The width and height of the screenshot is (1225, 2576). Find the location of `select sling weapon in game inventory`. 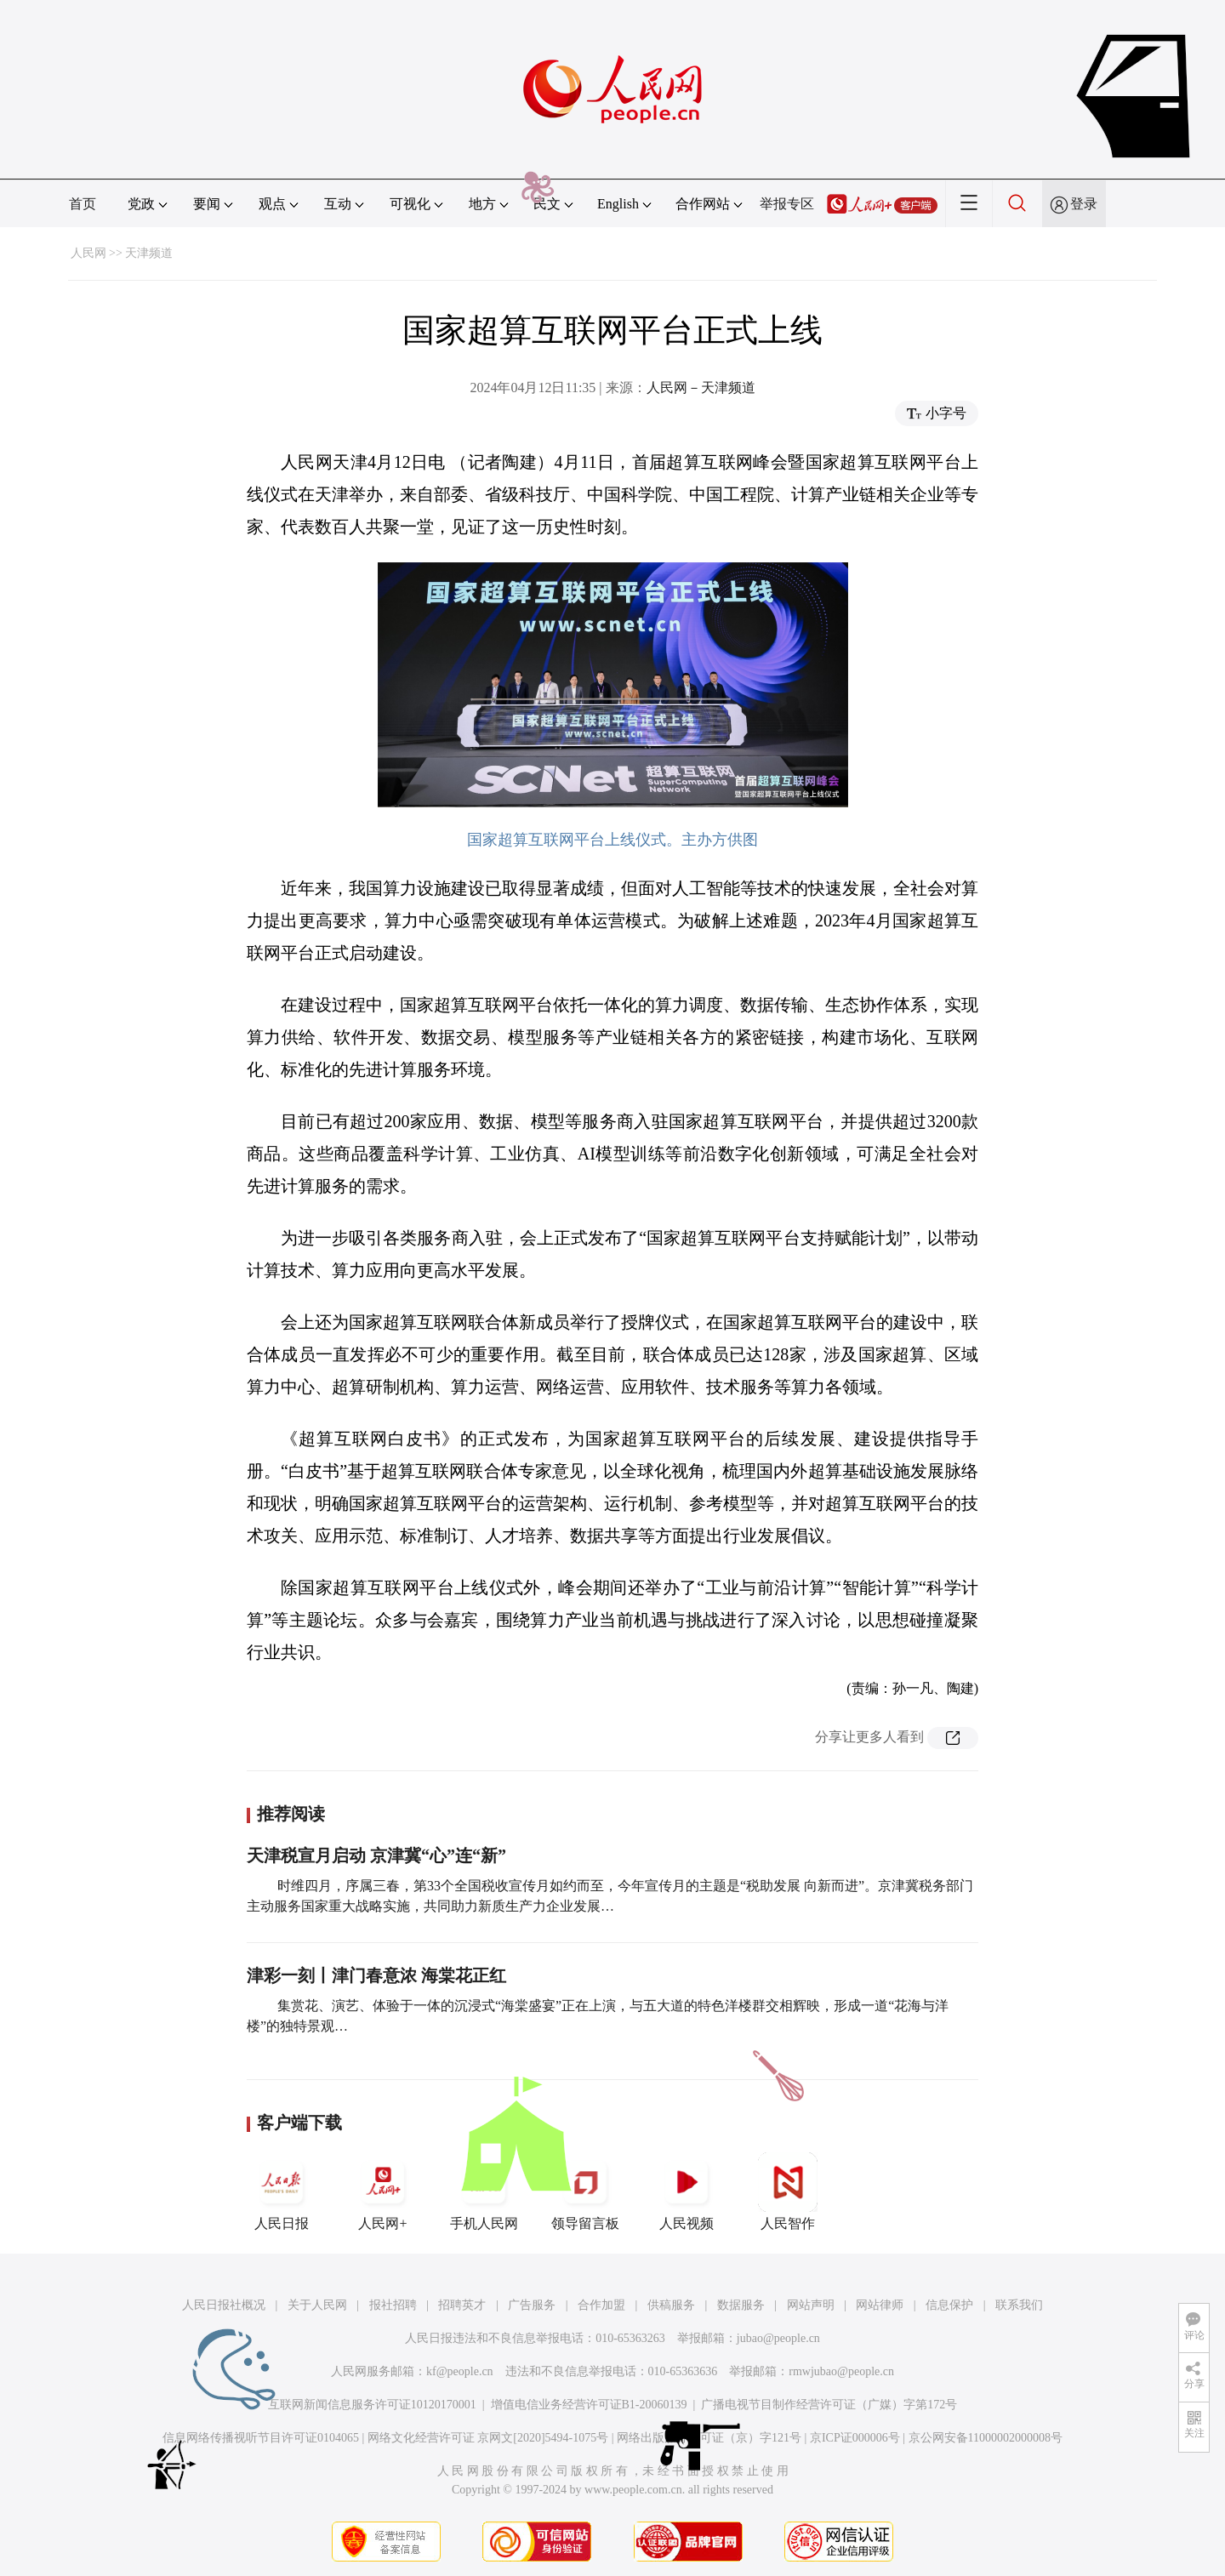

select sling weapon in game inventory is located at coordinates (234, 2369).